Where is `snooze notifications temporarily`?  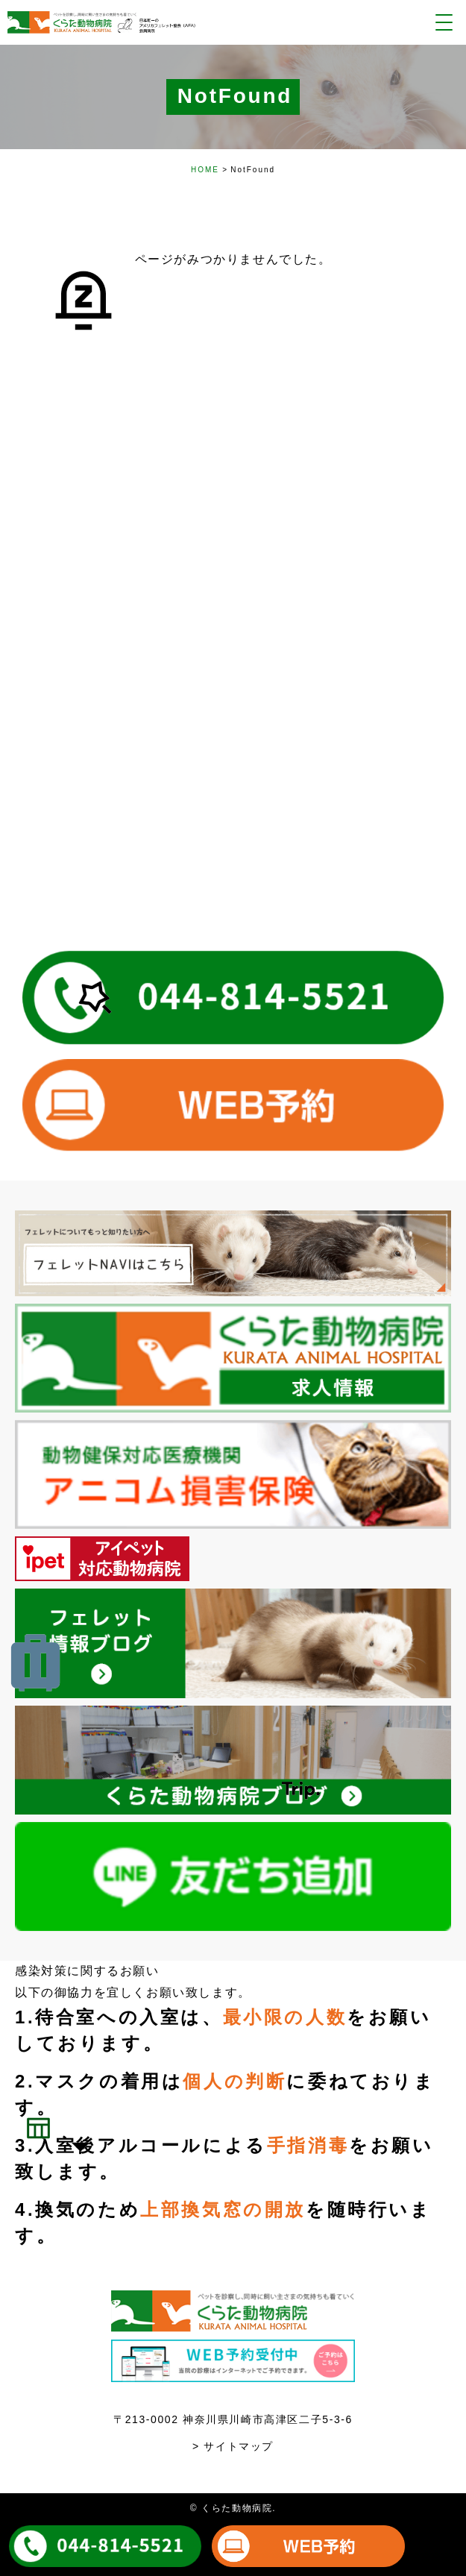
snooze notifications temporarily is located at coordinates (84, 299).